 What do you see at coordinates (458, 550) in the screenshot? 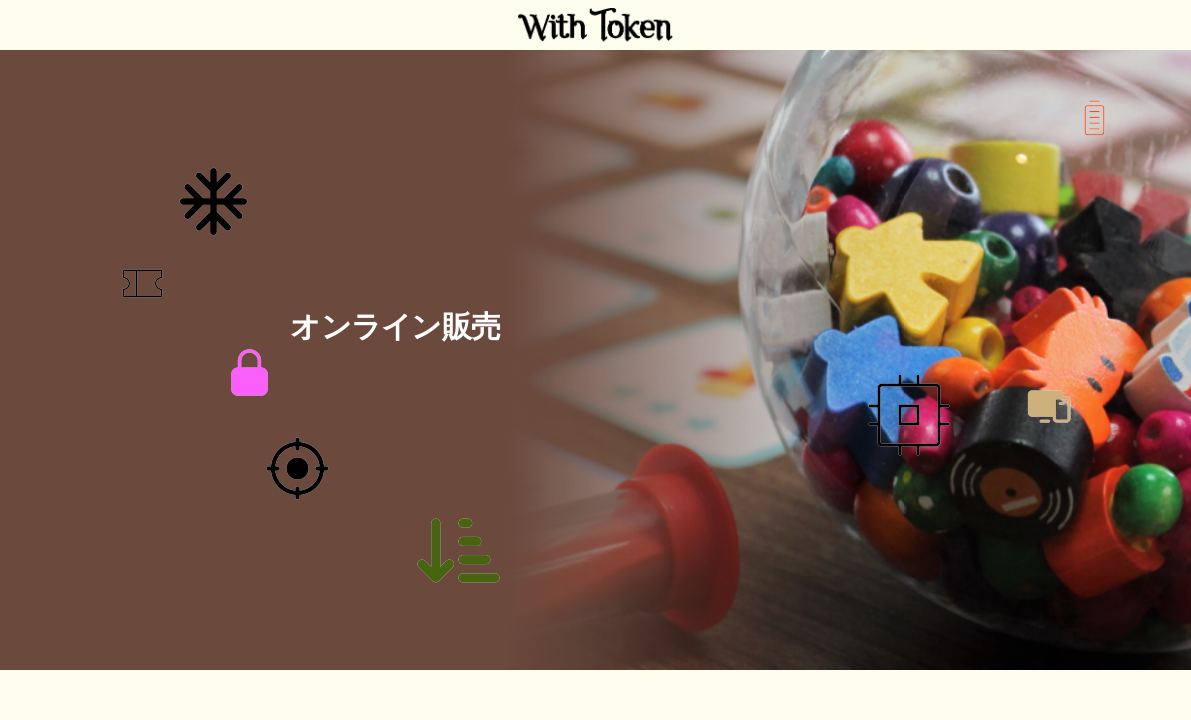
I see `sort items from smallest to largest` at bounding box center [458, 550].